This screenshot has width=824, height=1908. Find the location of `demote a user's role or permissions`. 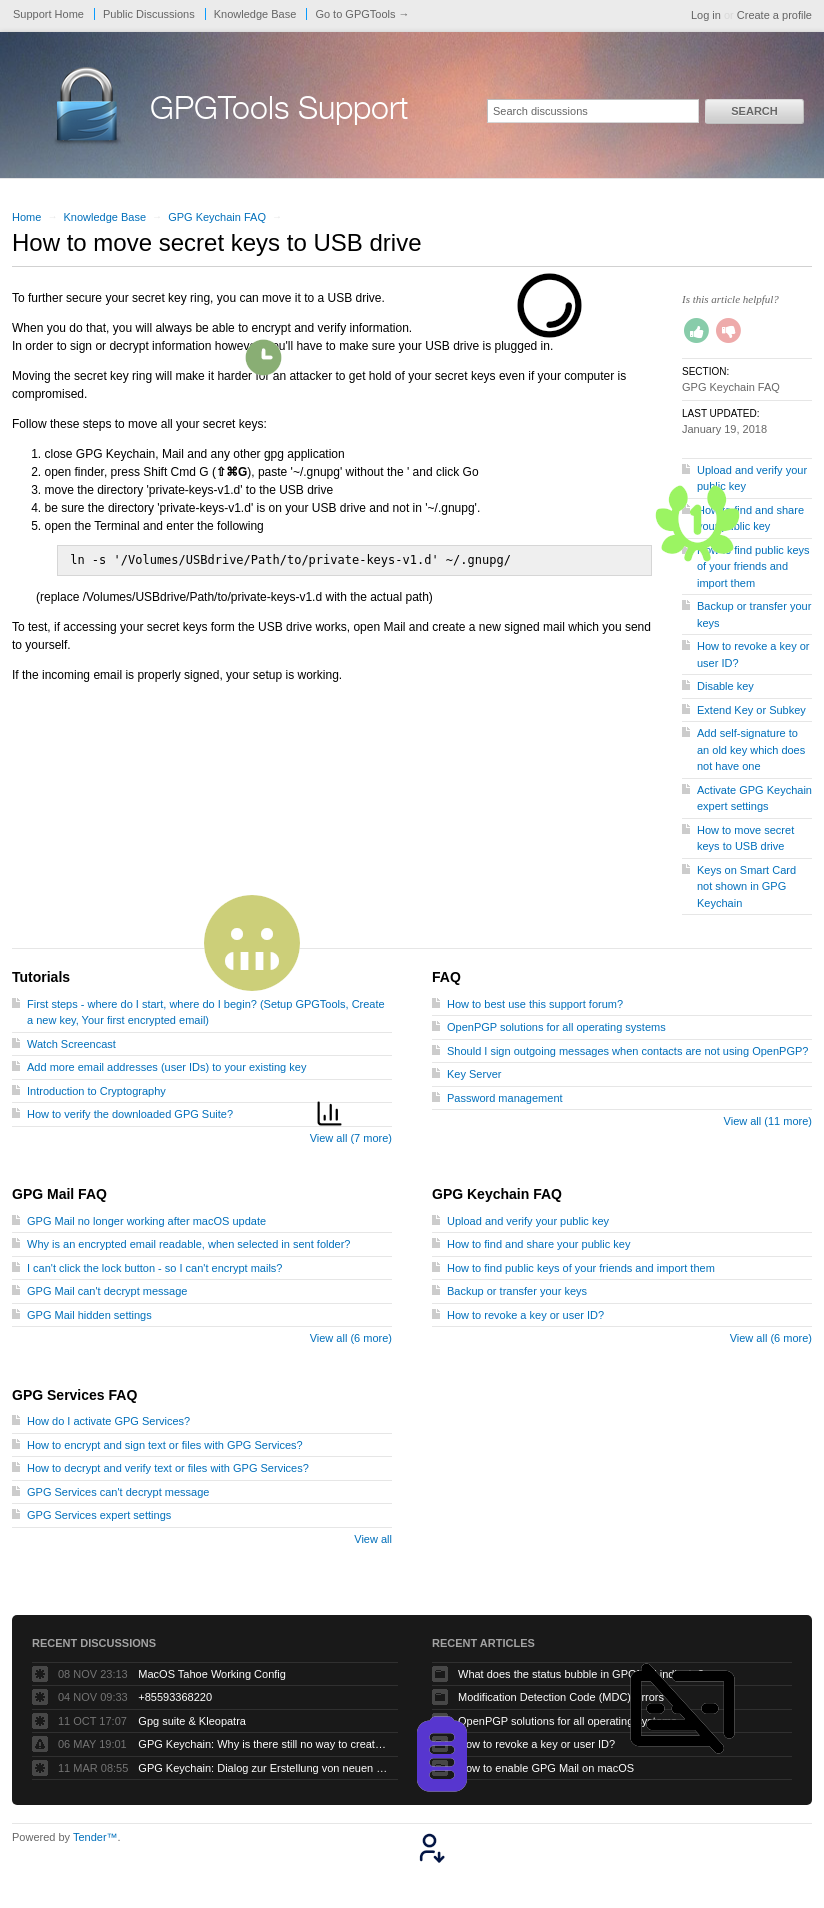

demote a user's role or permissions is located at coordinates (429, 1847).